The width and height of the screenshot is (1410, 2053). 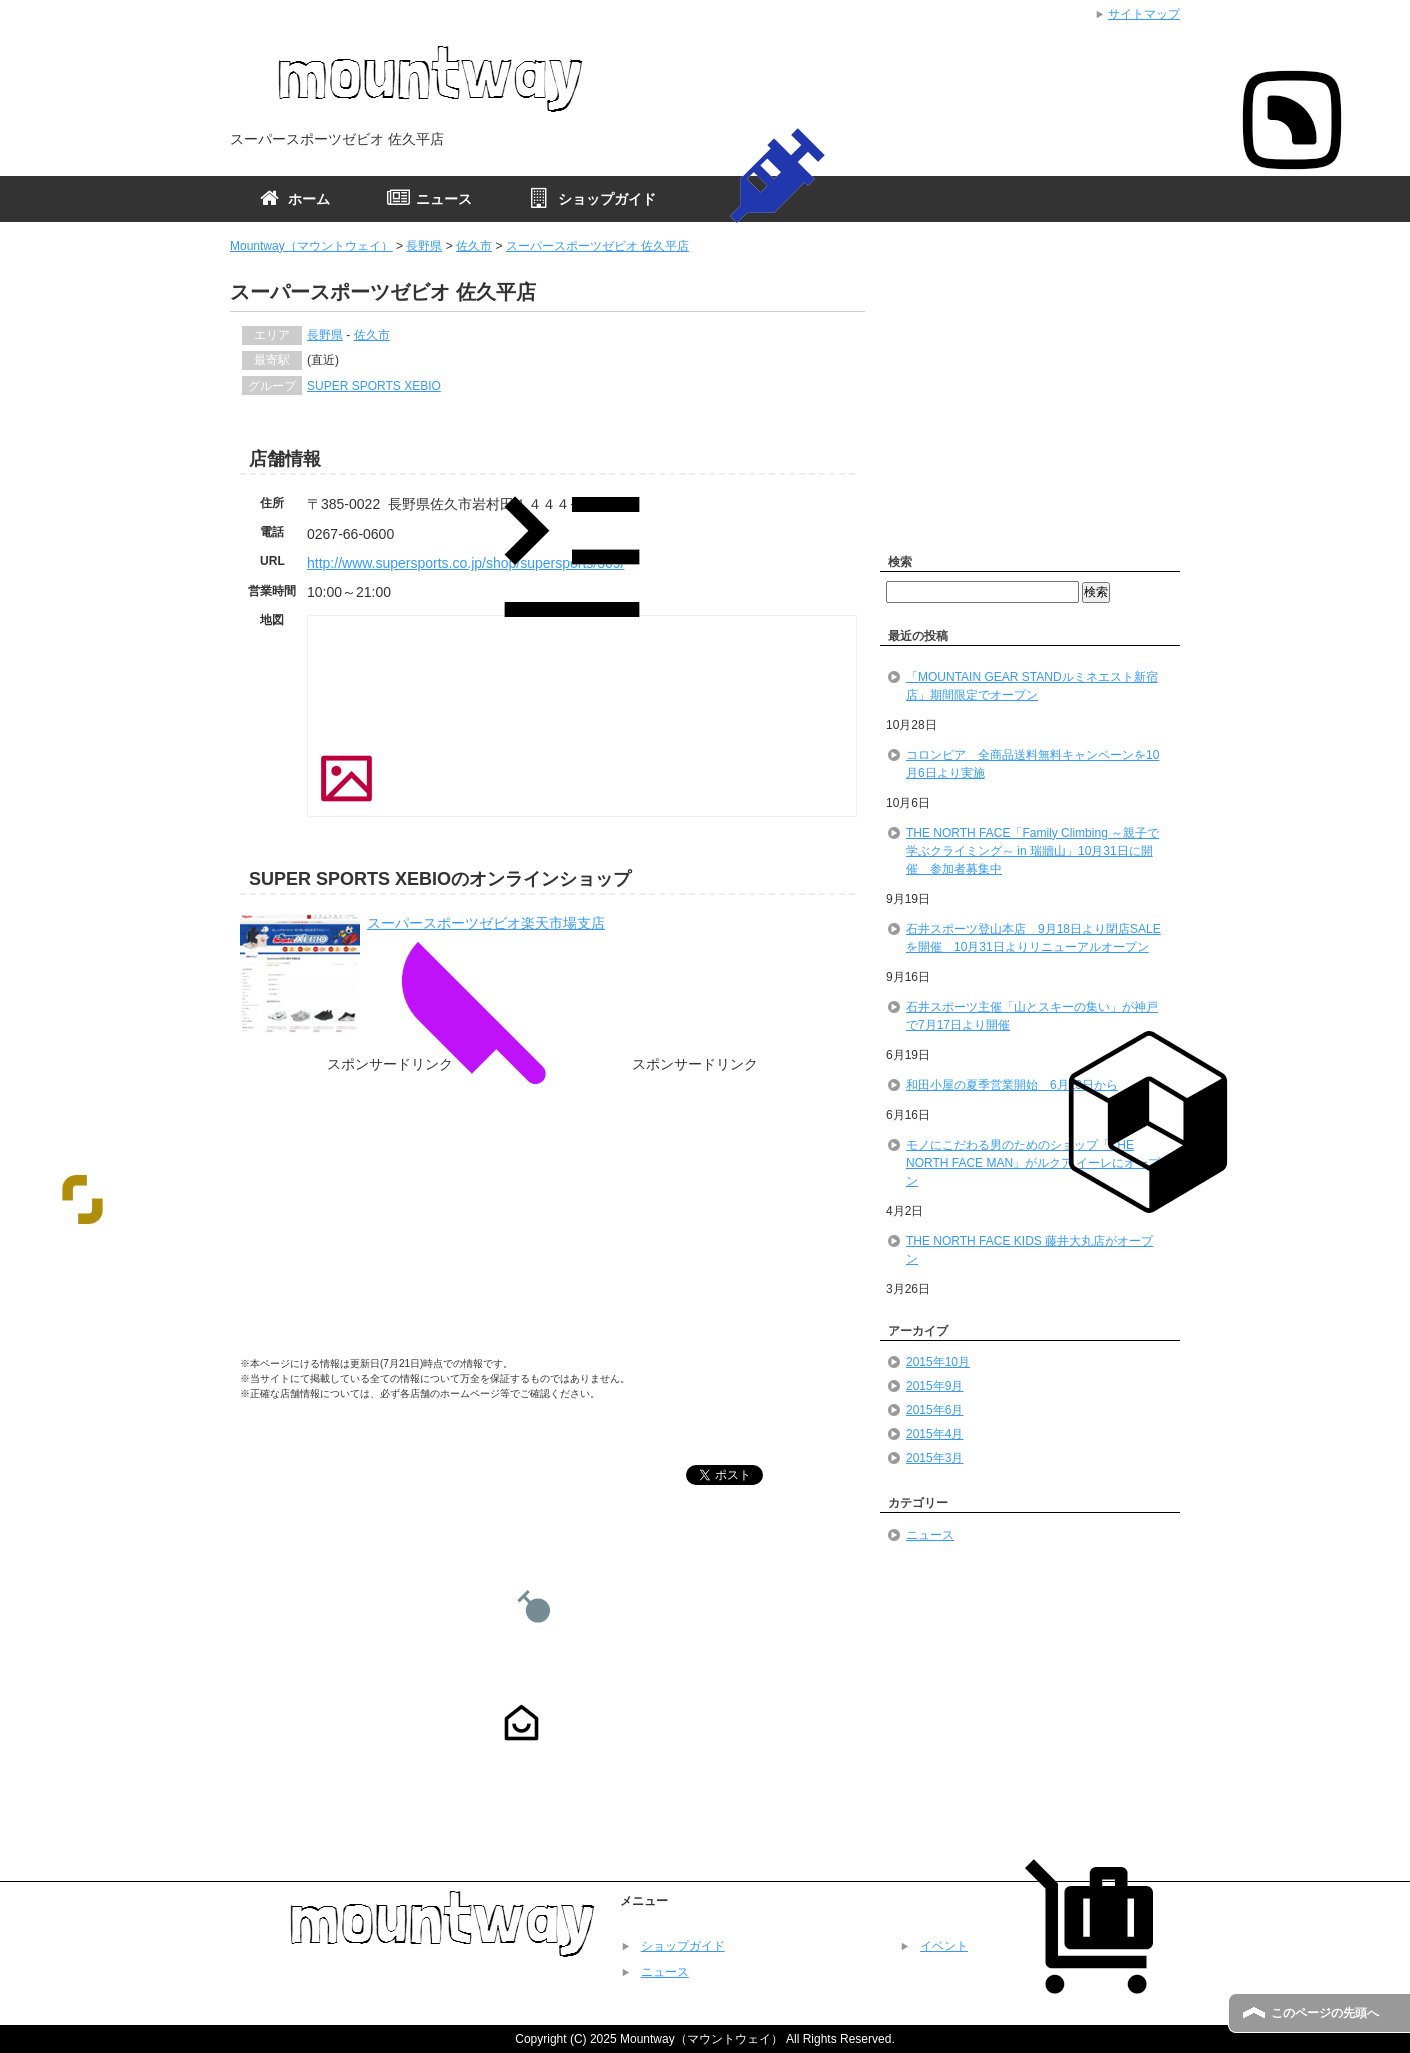 What do you see at coordinates (778, 174) in the screenshot?
I see `access medical or vaccination records` at bounding box center [778, 174].